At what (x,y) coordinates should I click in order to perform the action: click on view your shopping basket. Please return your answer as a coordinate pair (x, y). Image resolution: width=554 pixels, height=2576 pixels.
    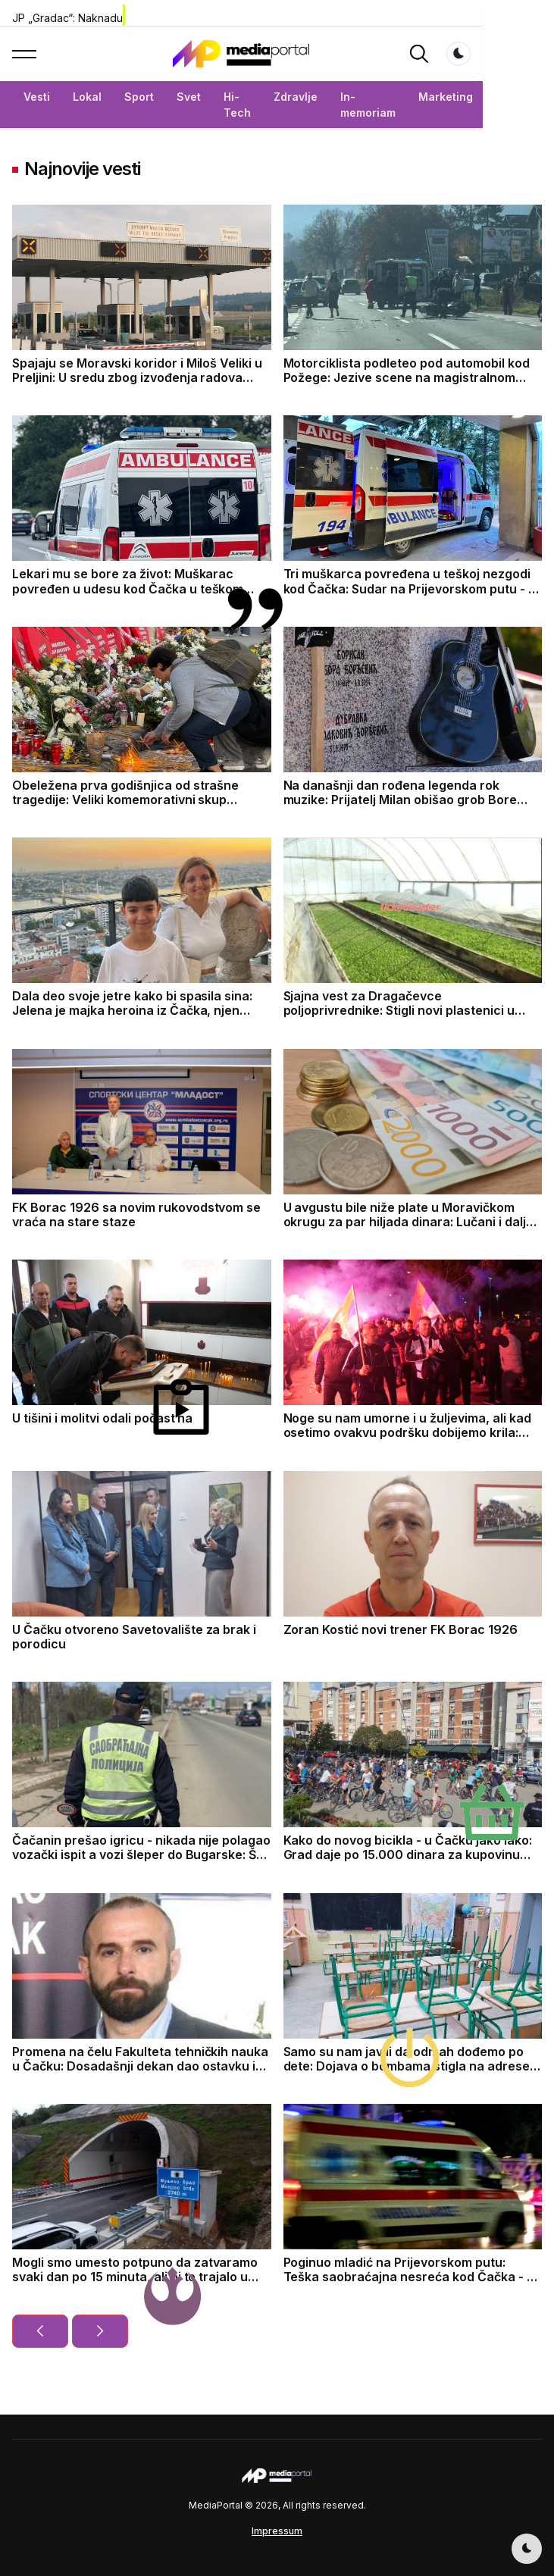
    Looking at the image, I should click on (492, 1811).